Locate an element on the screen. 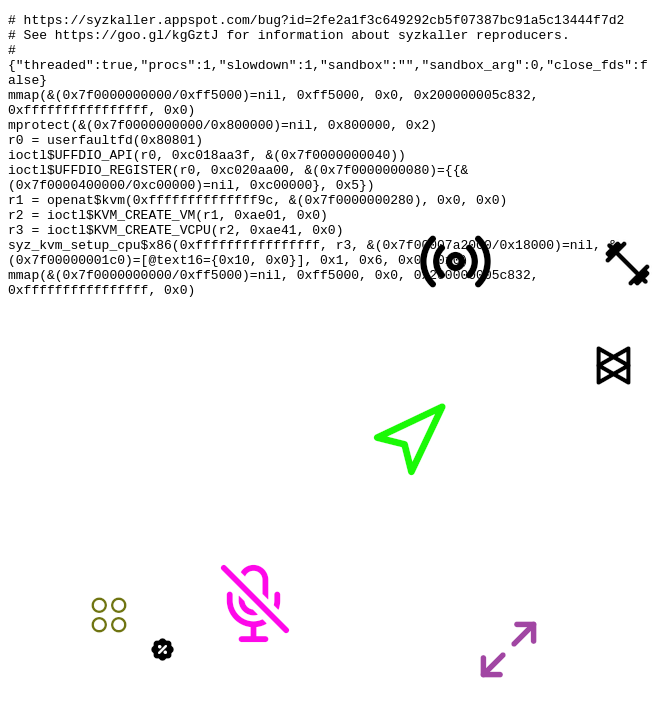 This screenshot has height=720, width=662. access navigation or directions is located at coordinates (408, 441).